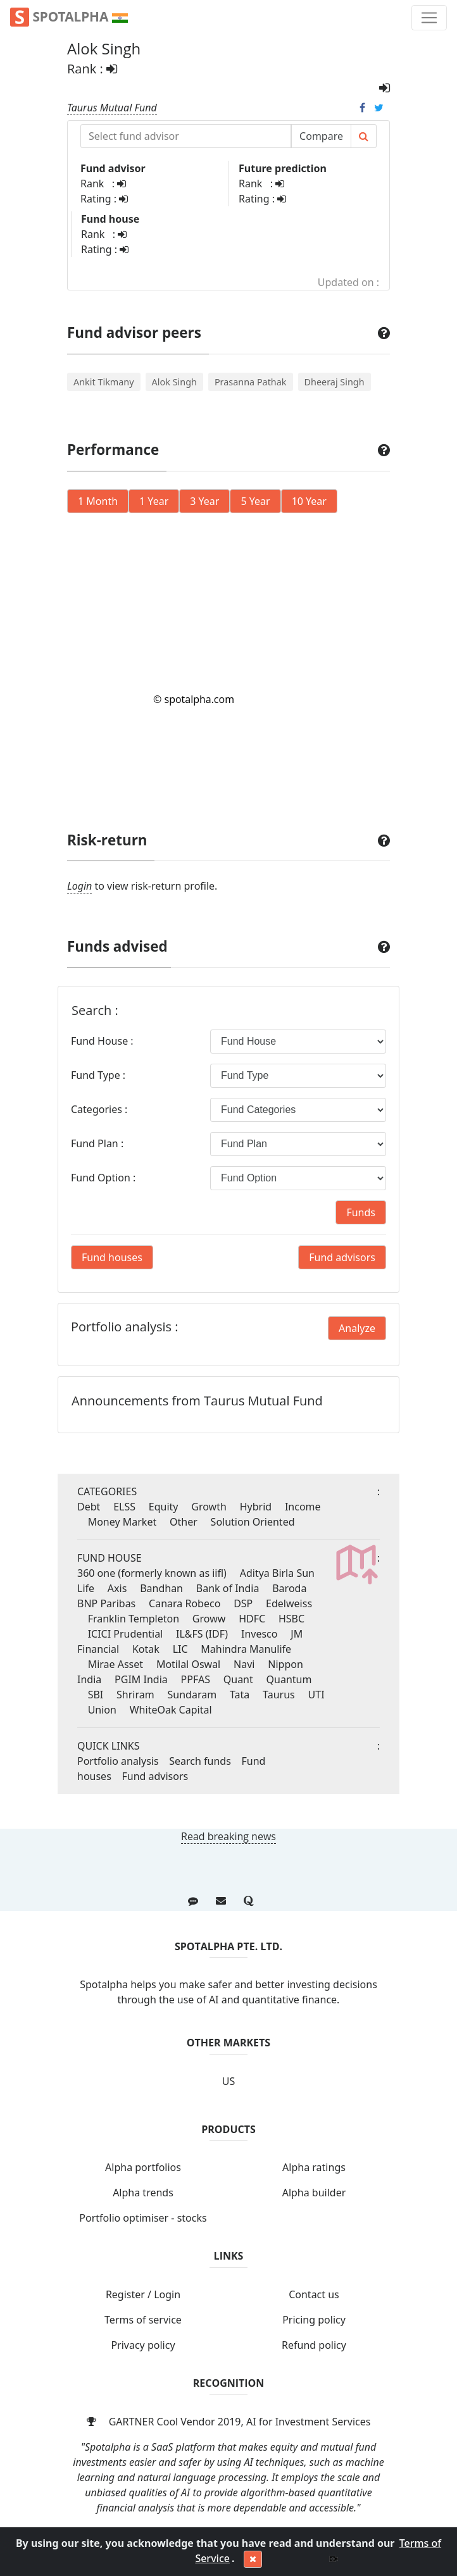  I want to click on upload or share your current map location, so click(356, 1562).